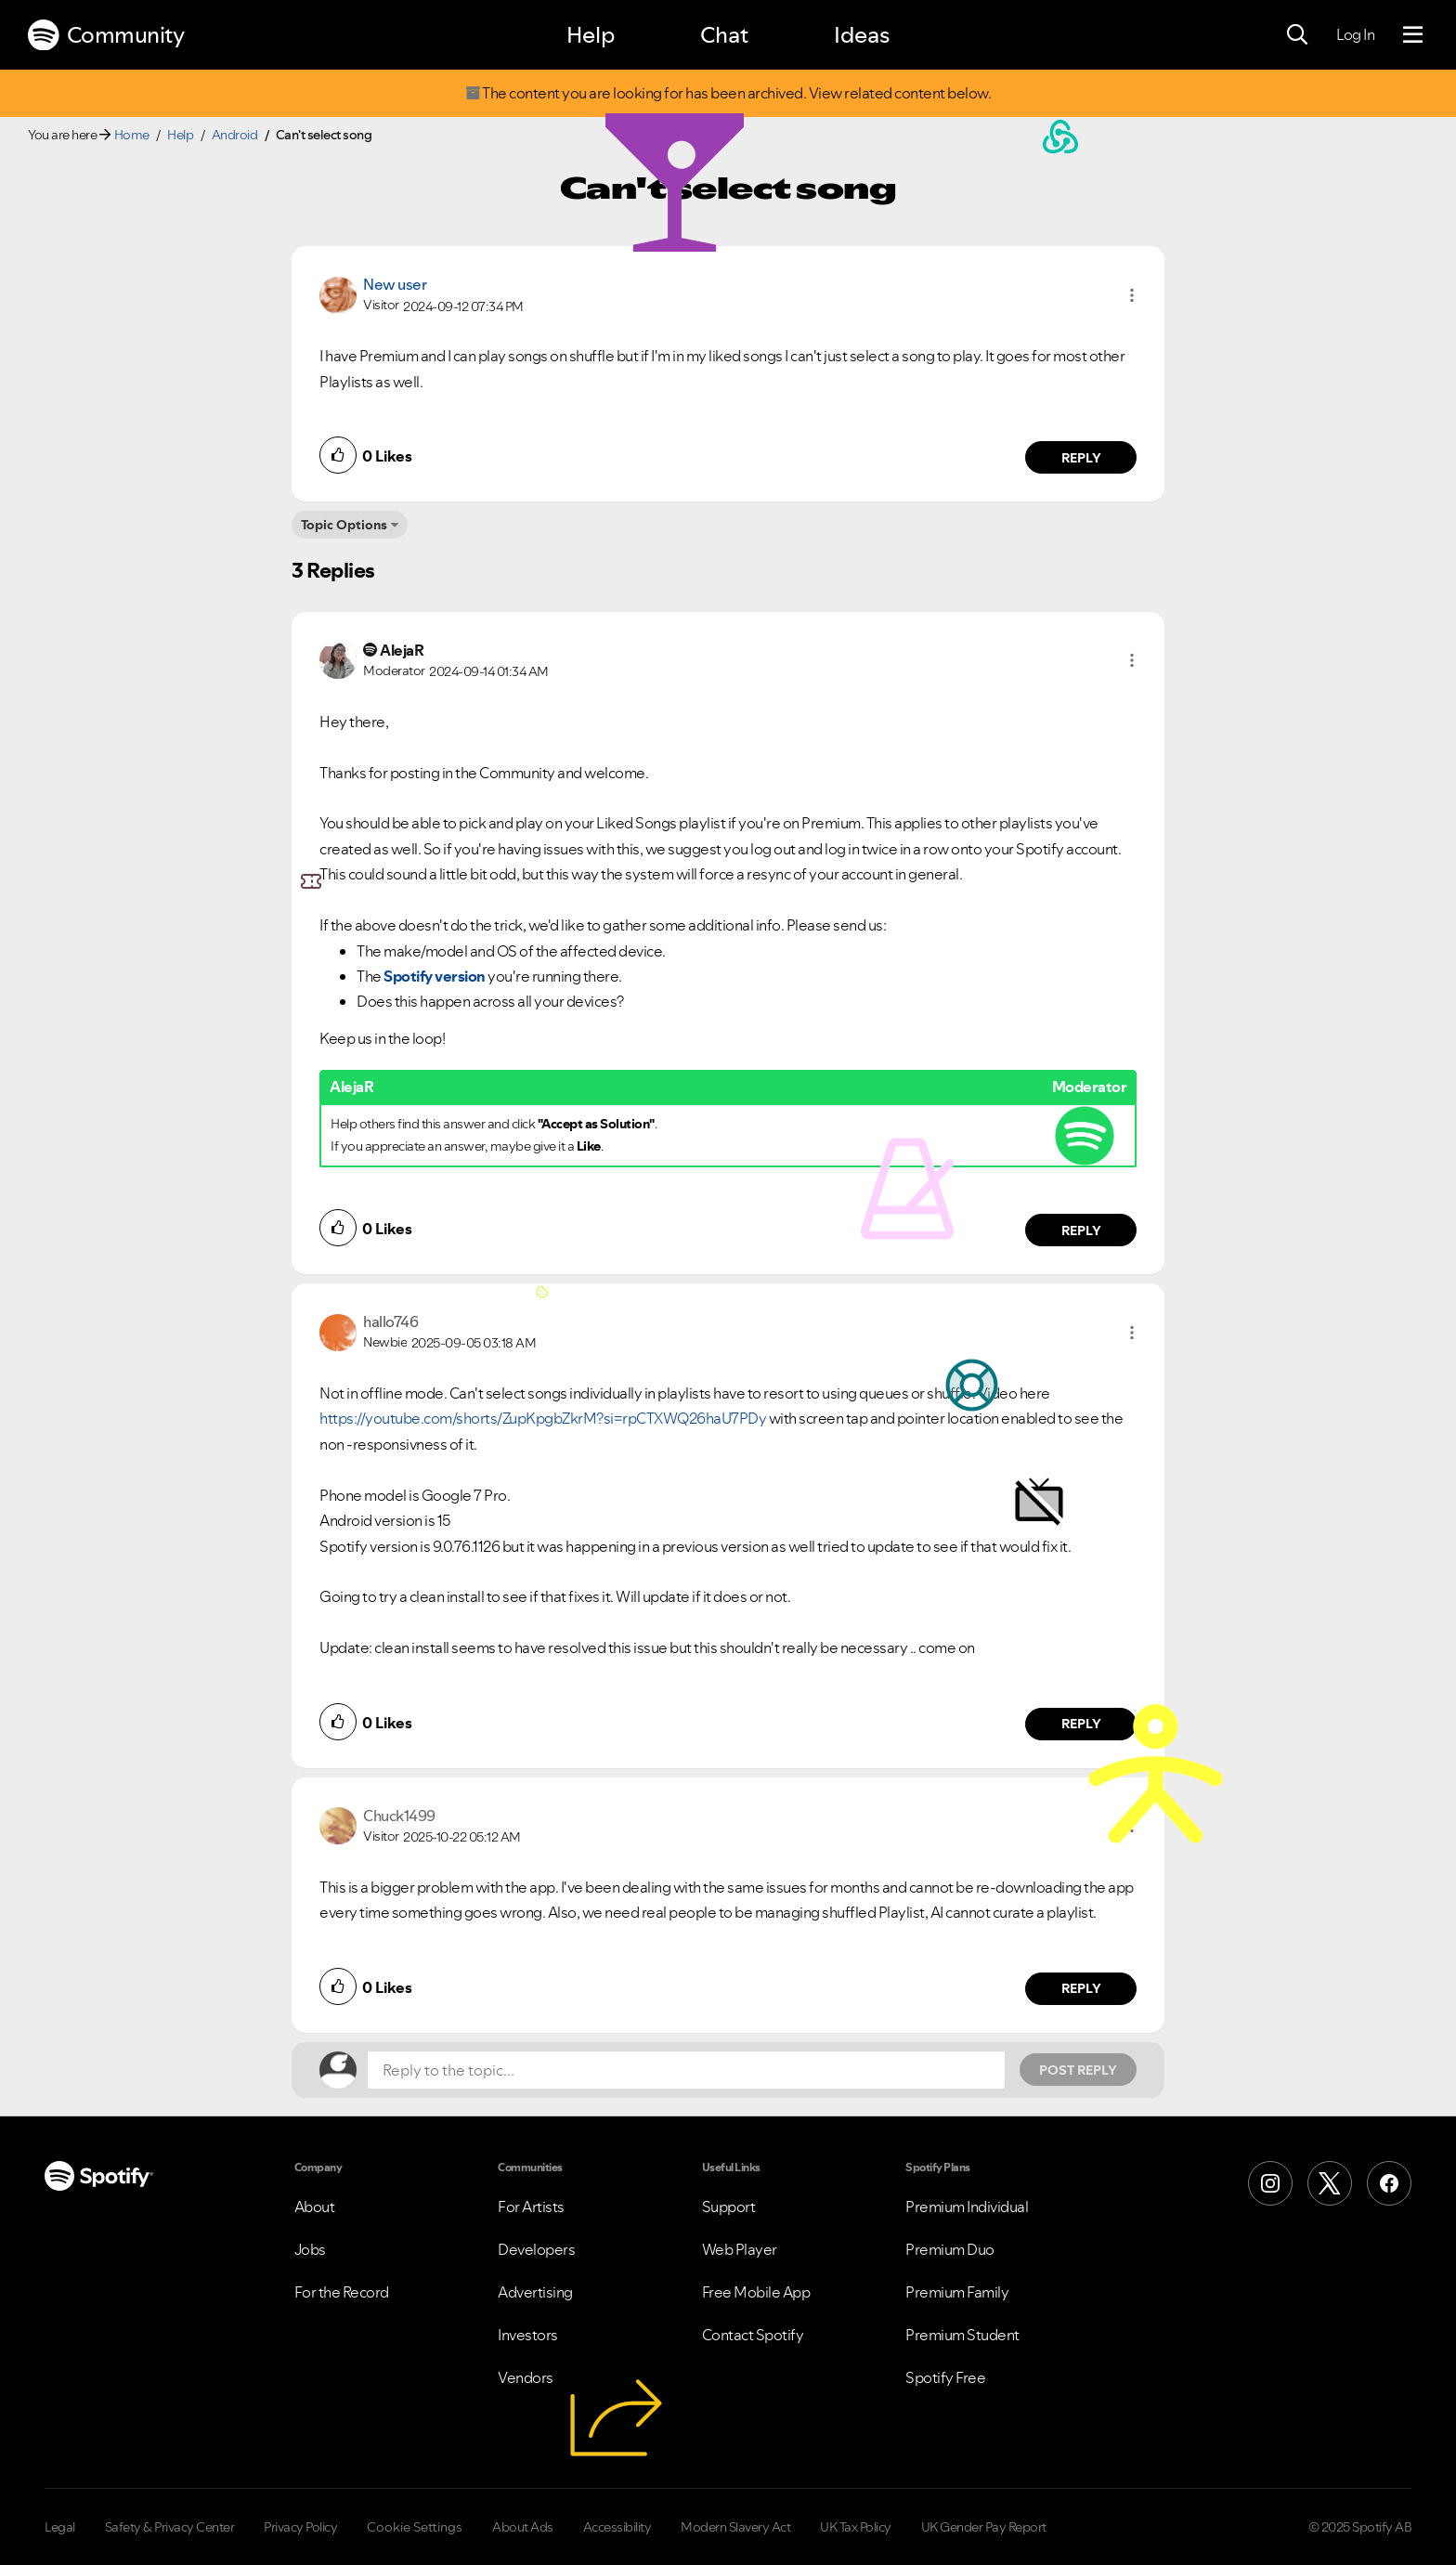  Describe the element at coordinates (1060, 137) in the screenshot. I see `redux state management library logo` at that location.